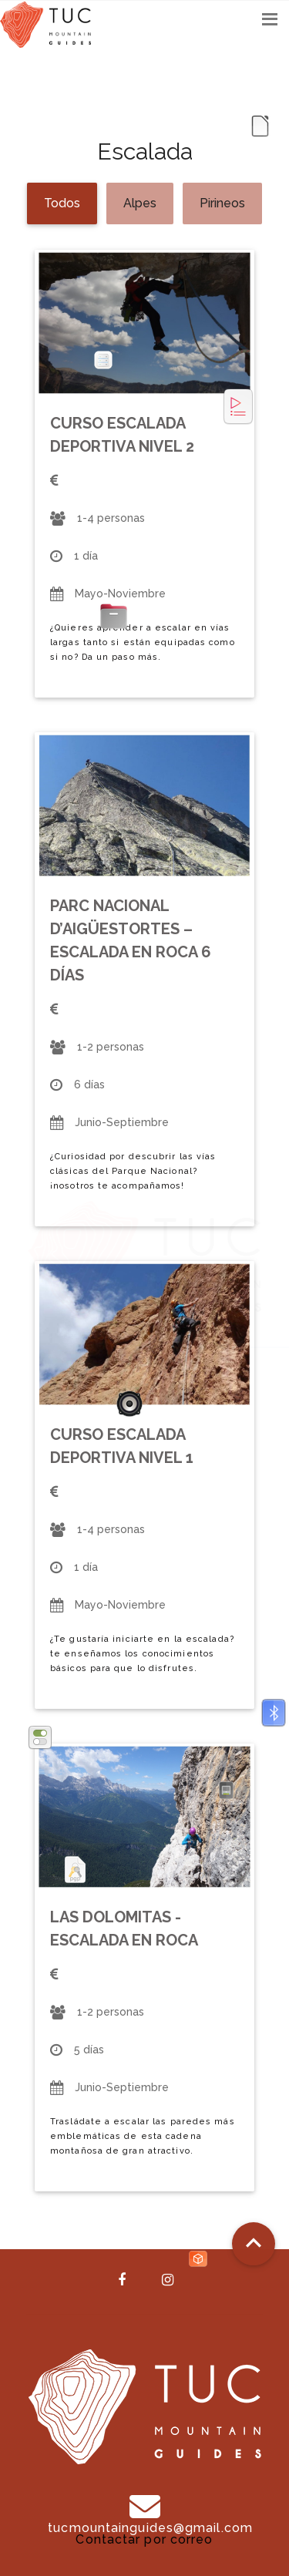 The image size is (289, 2576). Describe the element at coordinates (129, 1404) in the screenshot. I see `adjust speaker or audio output volume` at that location.